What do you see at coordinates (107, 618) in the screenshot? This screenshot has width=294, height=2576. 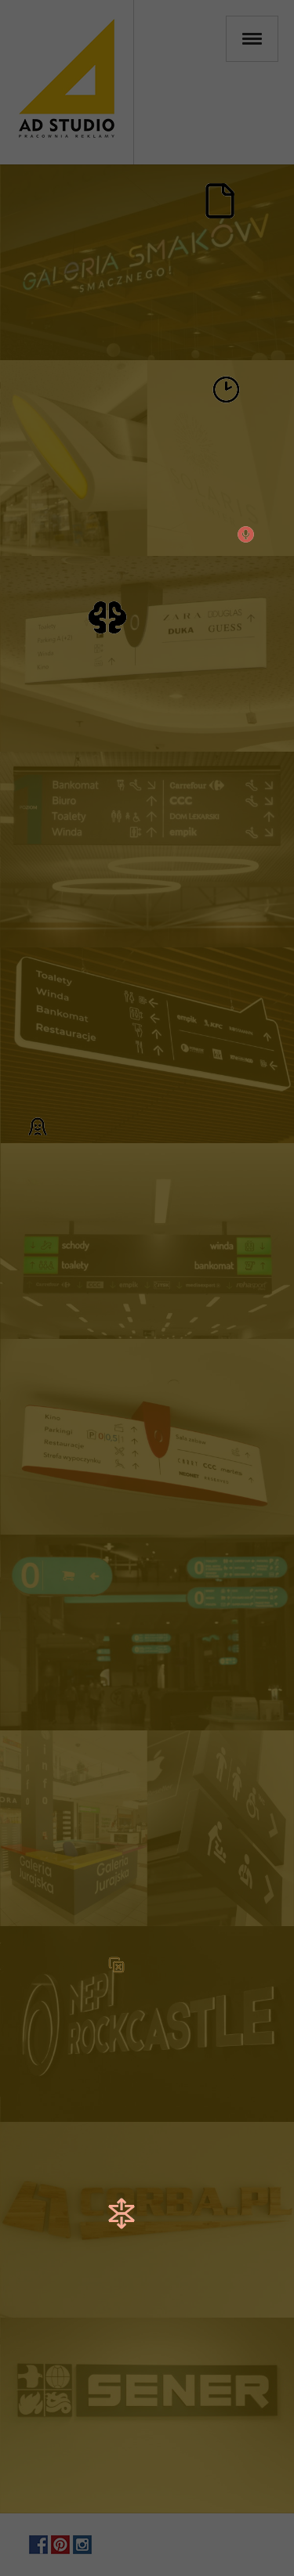 I see `access AI or machine learning features` at bounding box center [107, 618].